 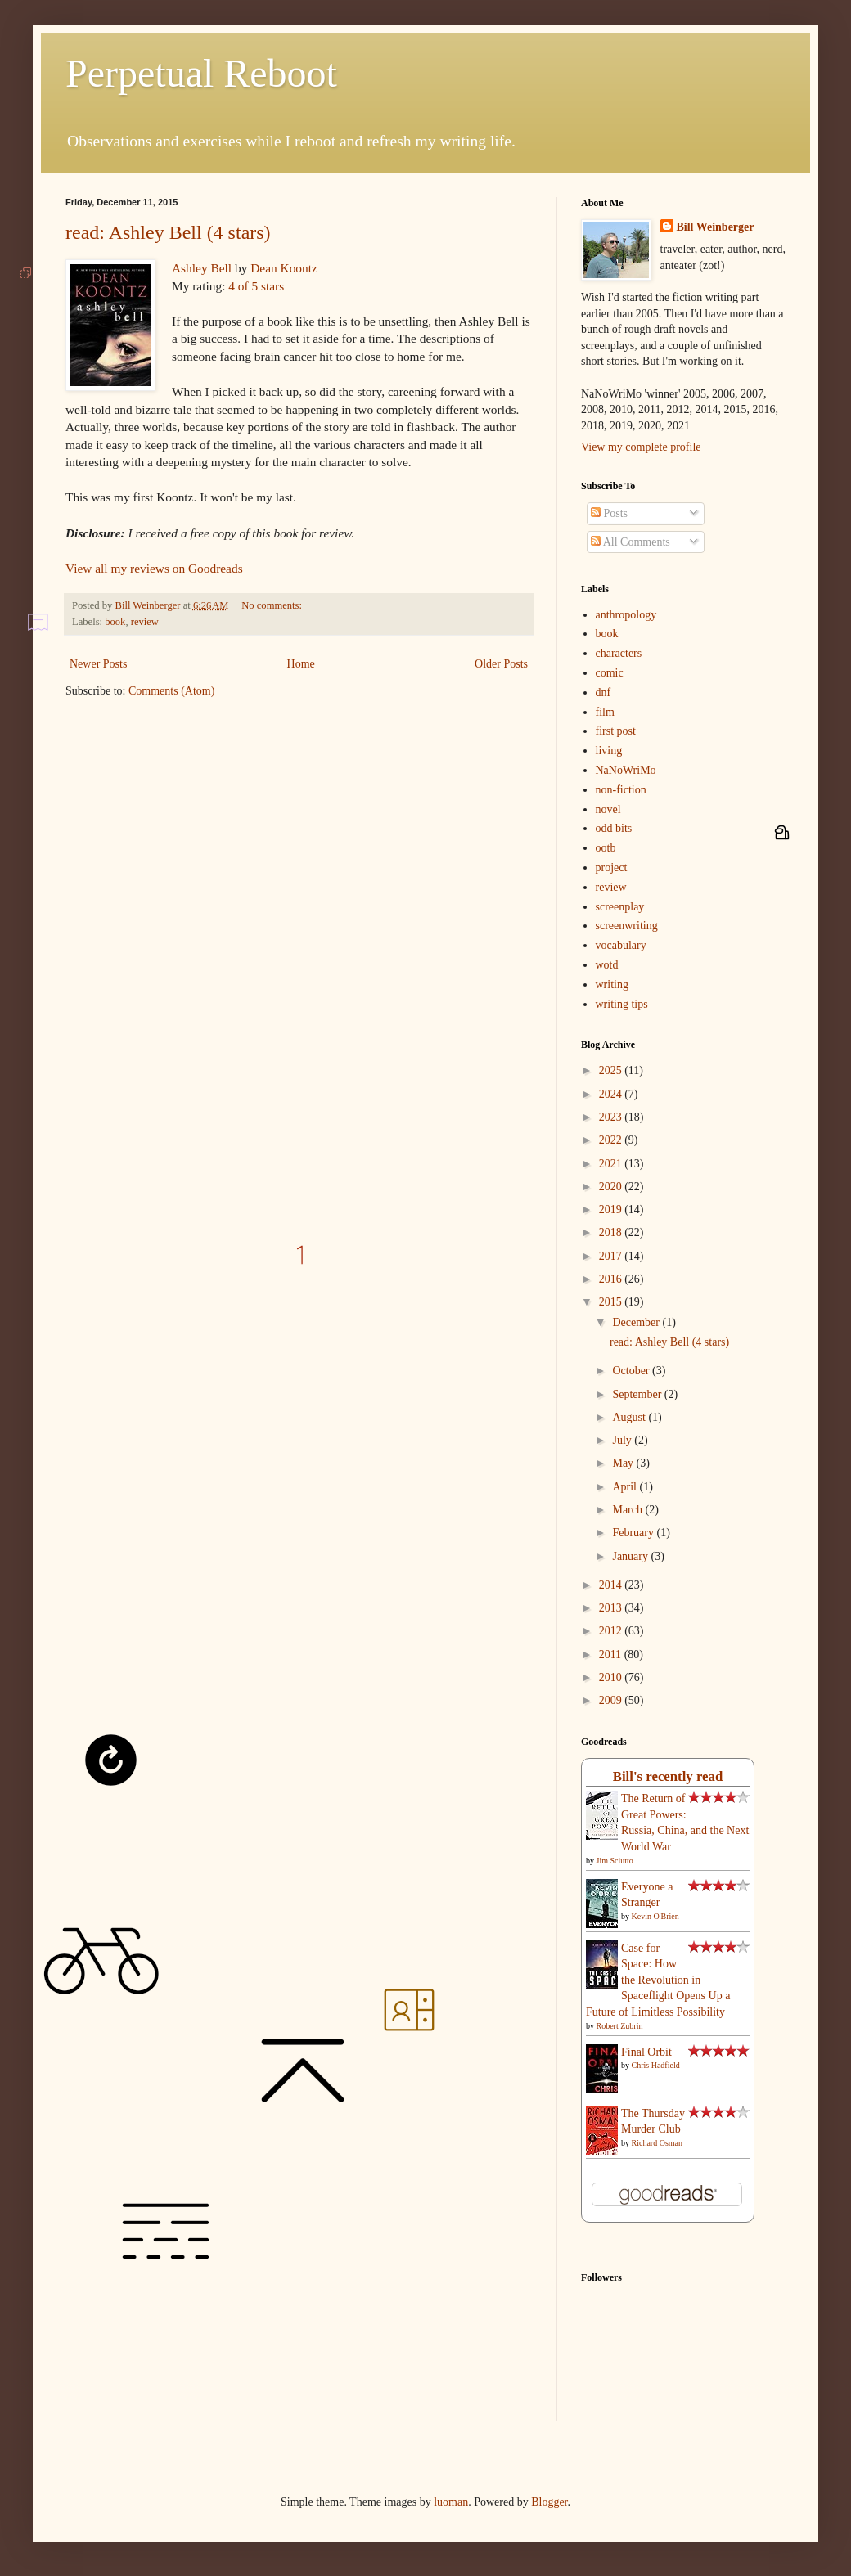 I want to click on among us game logo, so click(x=781, y=832).